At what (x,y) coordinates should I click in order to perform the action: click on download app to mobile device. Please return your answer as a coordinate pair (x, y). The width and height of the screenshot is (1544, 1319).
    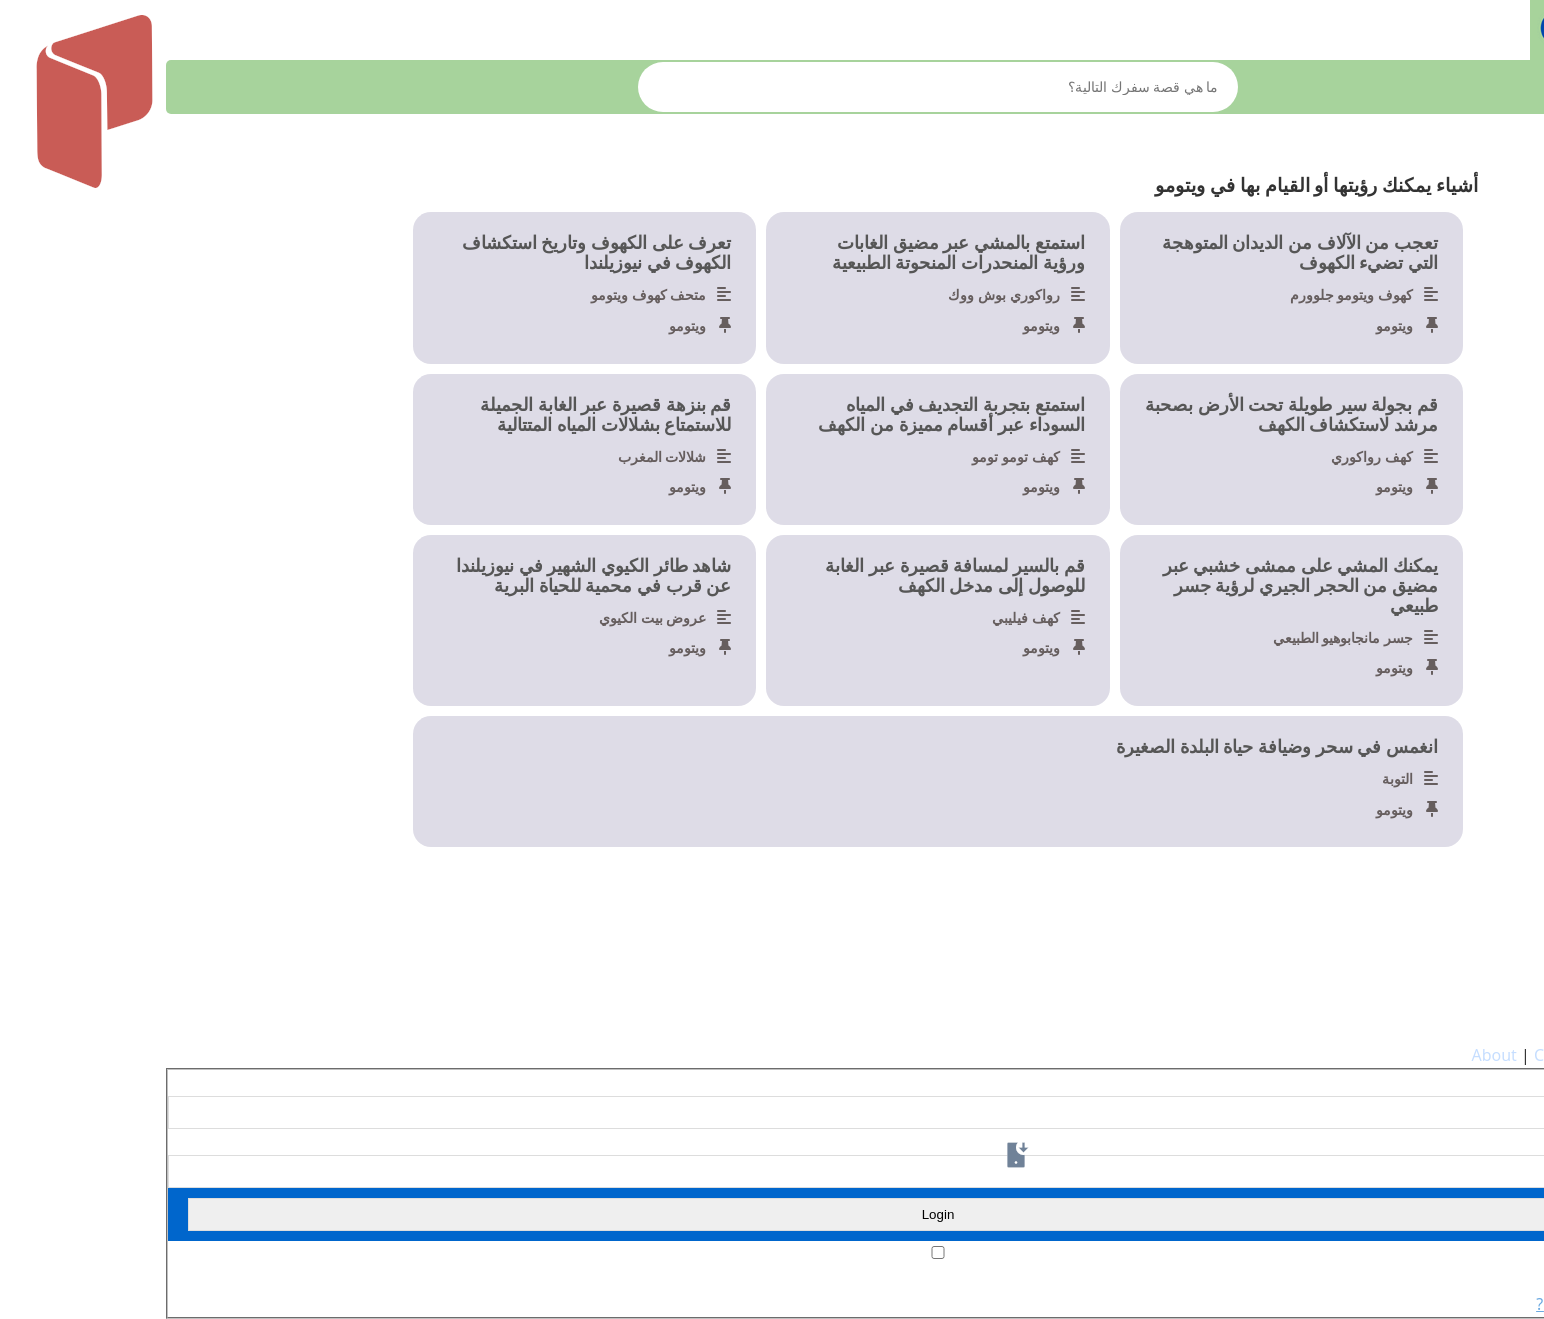
    Looking at the image, I should click on (1016, 1155).